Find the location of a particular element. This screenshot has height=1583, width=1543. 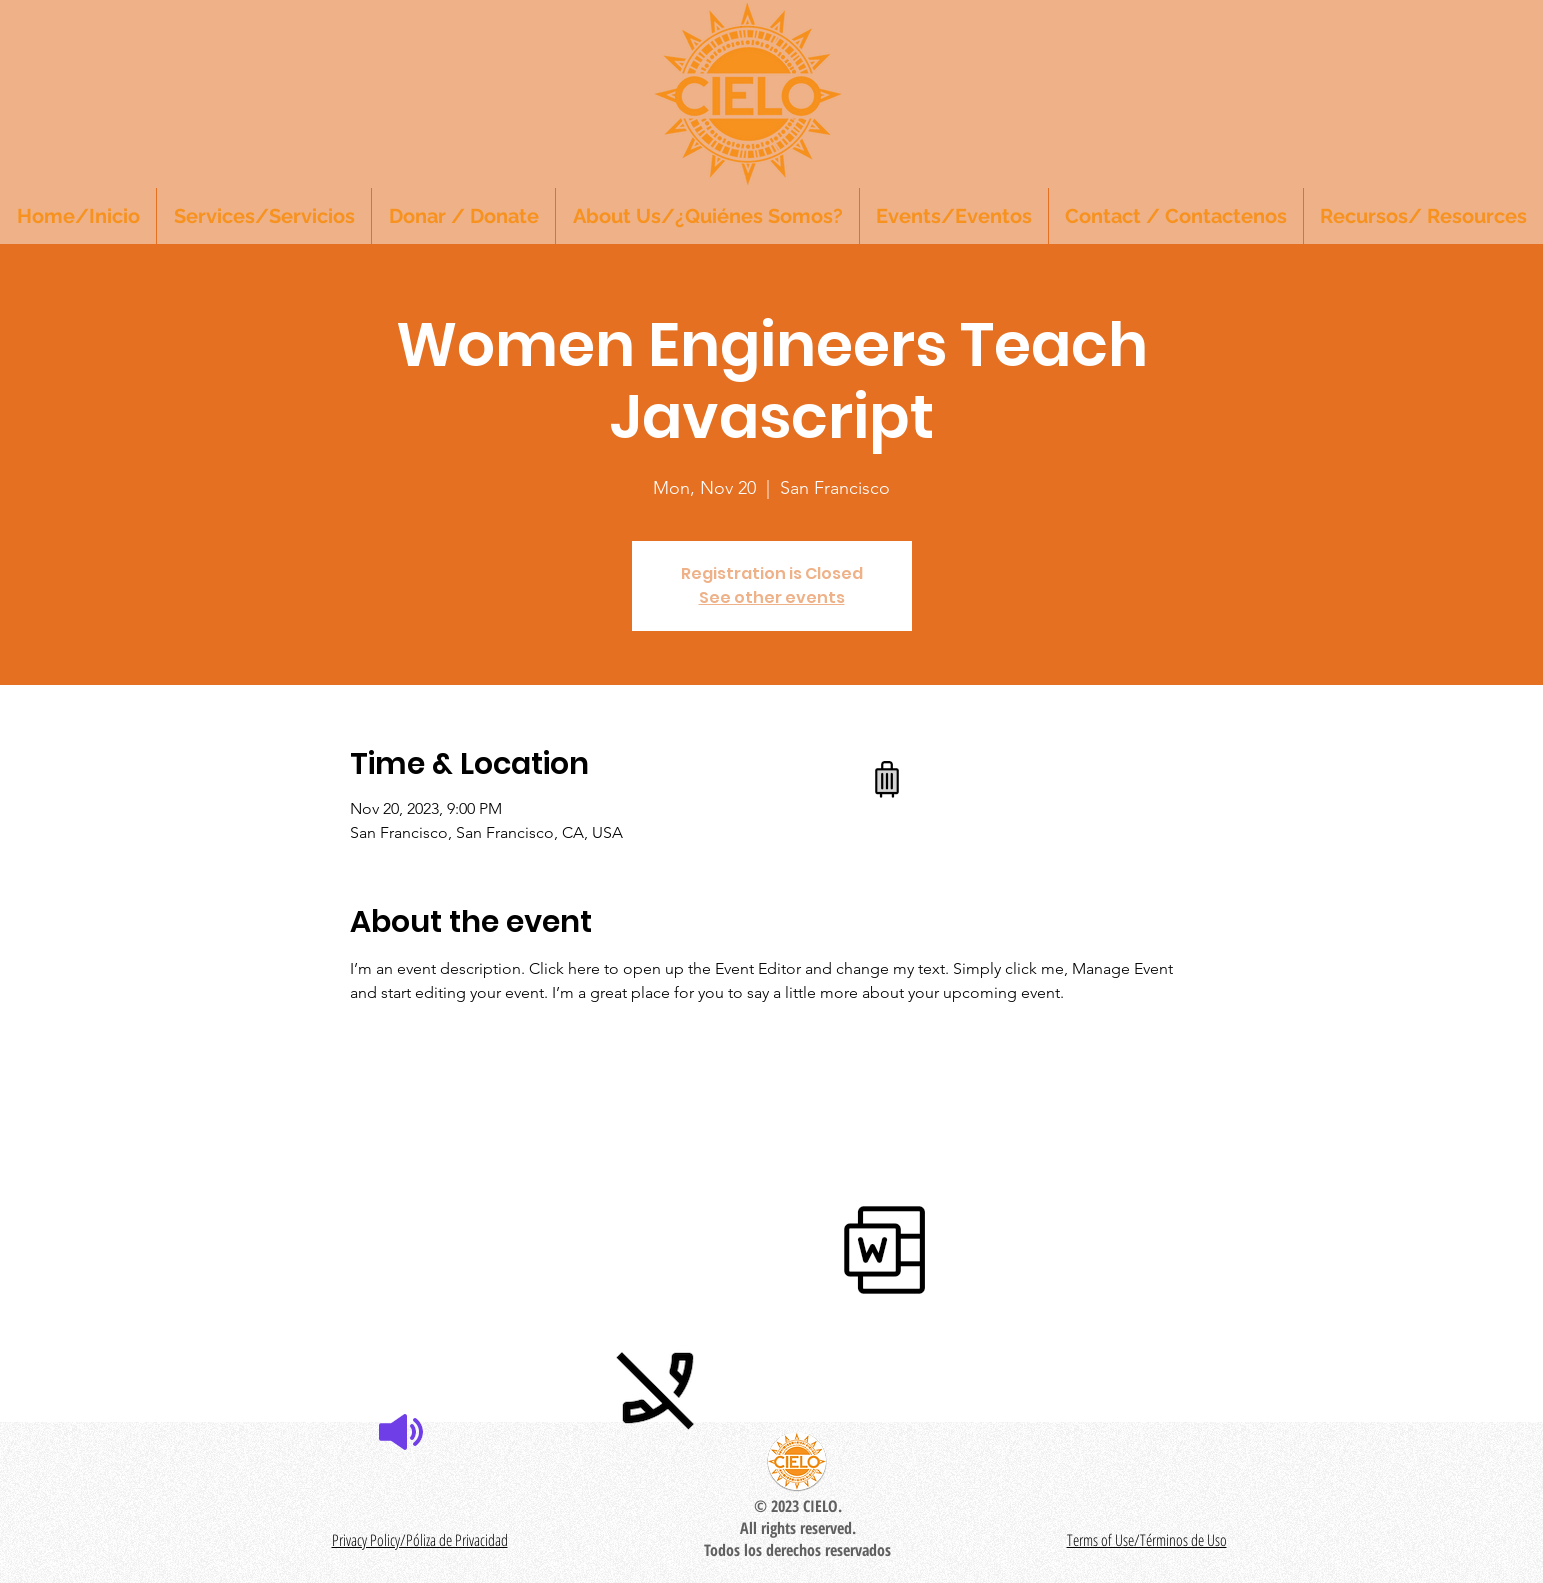

increase audio volume is located at coordinates (401, 1432).